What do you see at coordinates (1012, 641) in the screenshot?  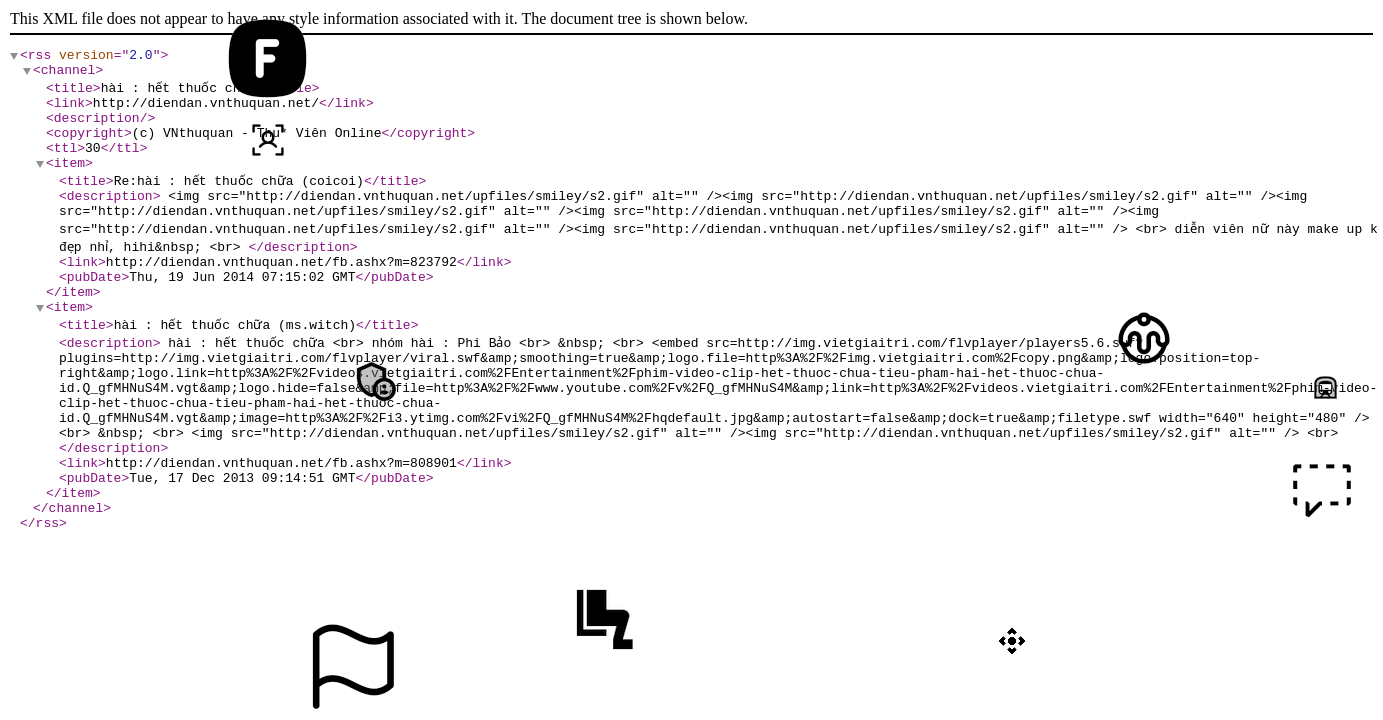 I see `pan or move camera view in all directions` at bounding box center [1012, 641].